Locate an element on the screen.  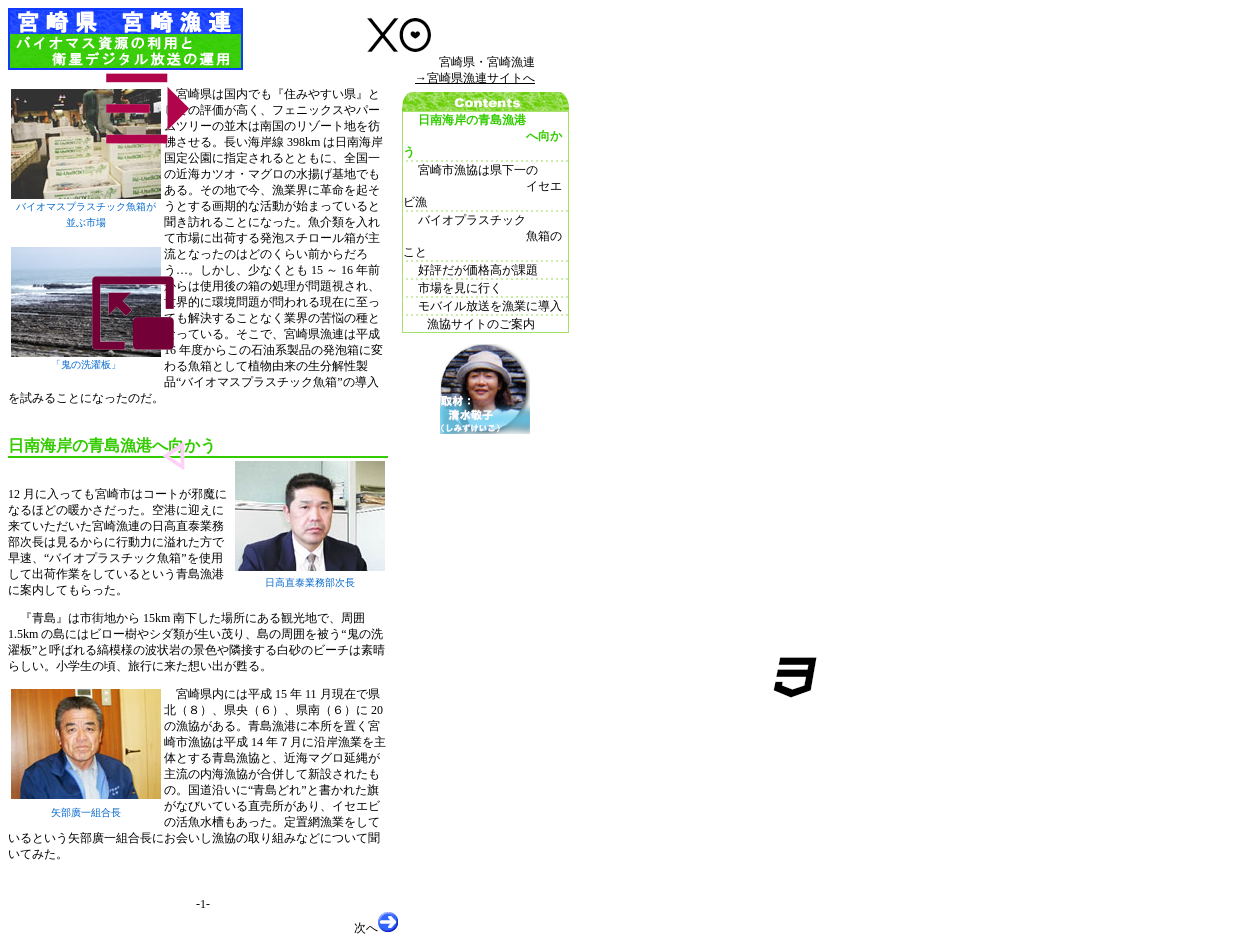
exit picture-in-picture mode is located at coordinates (133, 313).